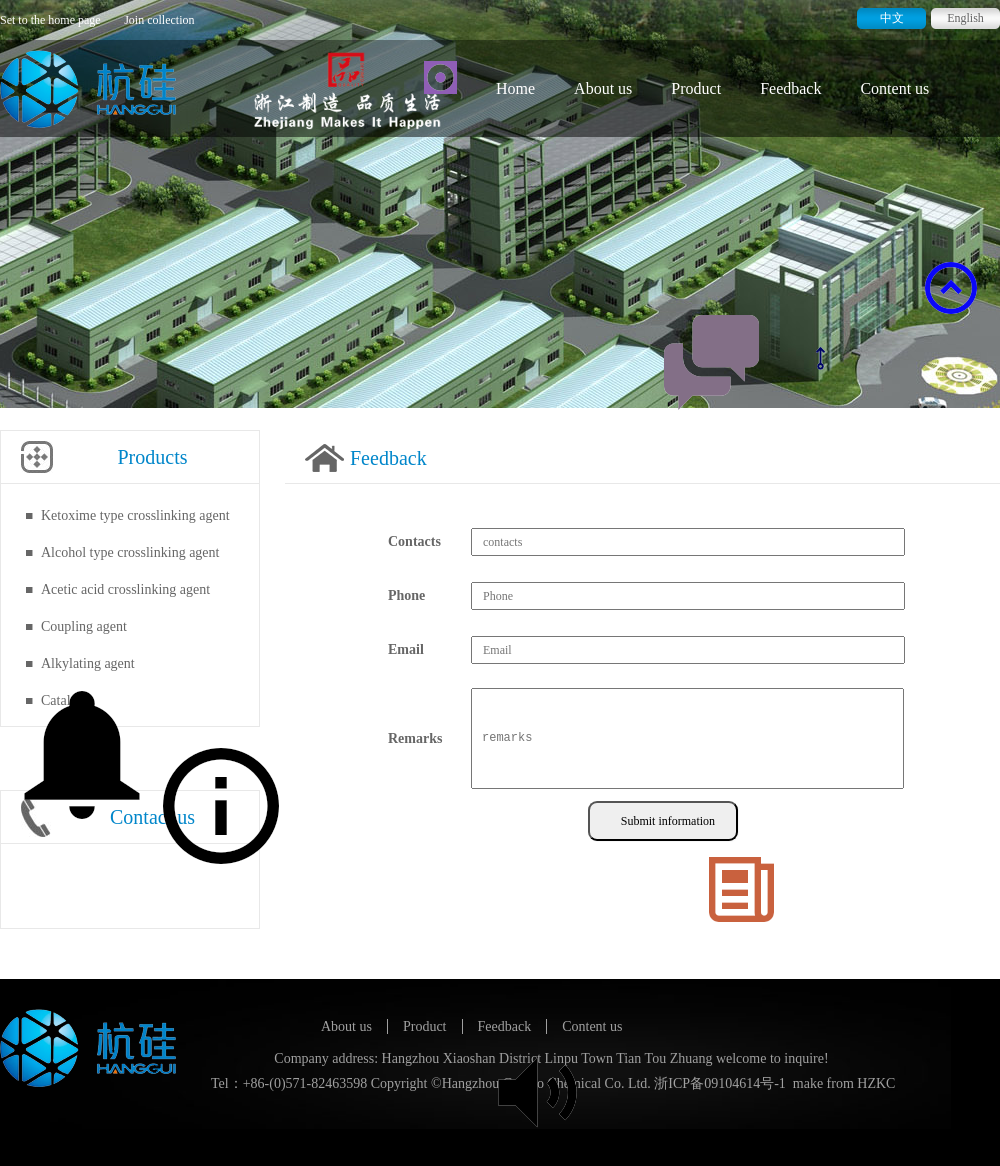  Describe the element at coordinates (820, 358) in the screenshot. I see `scroll to top of page` at that location.